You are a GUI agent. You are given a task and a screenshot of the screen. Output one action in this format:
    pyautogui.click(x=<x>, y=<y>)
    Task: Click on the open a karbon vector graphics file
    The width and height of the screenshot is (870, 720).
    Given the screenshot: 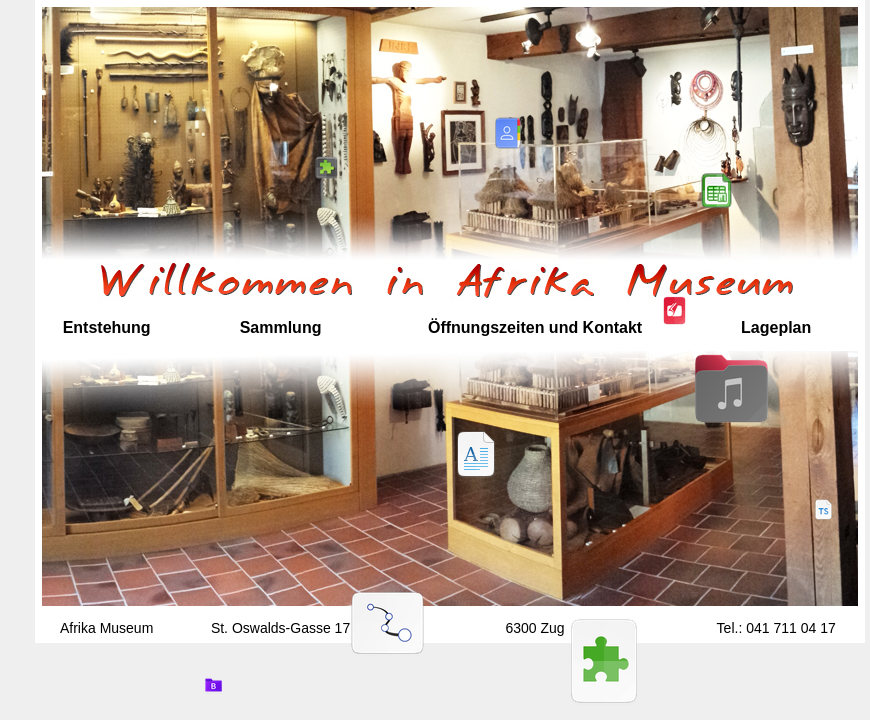 What is the action you would take?
    pyautogui.click(x=387, y=620)
    